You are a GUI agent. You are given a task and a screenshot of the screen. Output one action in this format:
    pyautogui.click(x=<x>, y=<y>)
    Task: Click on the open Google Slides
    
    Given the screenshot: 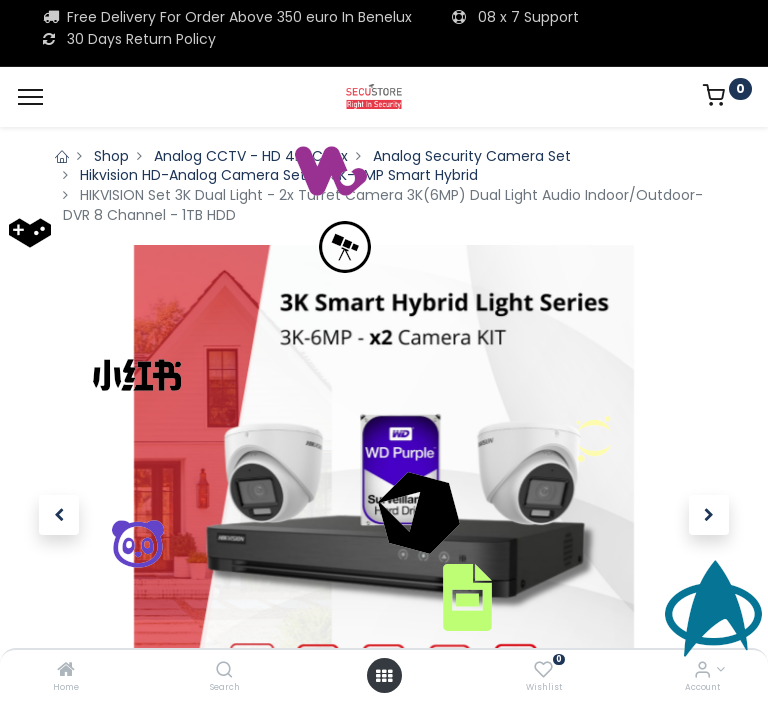 What is the action you would take?
    pyautogui.click(x=467, y=597)
    